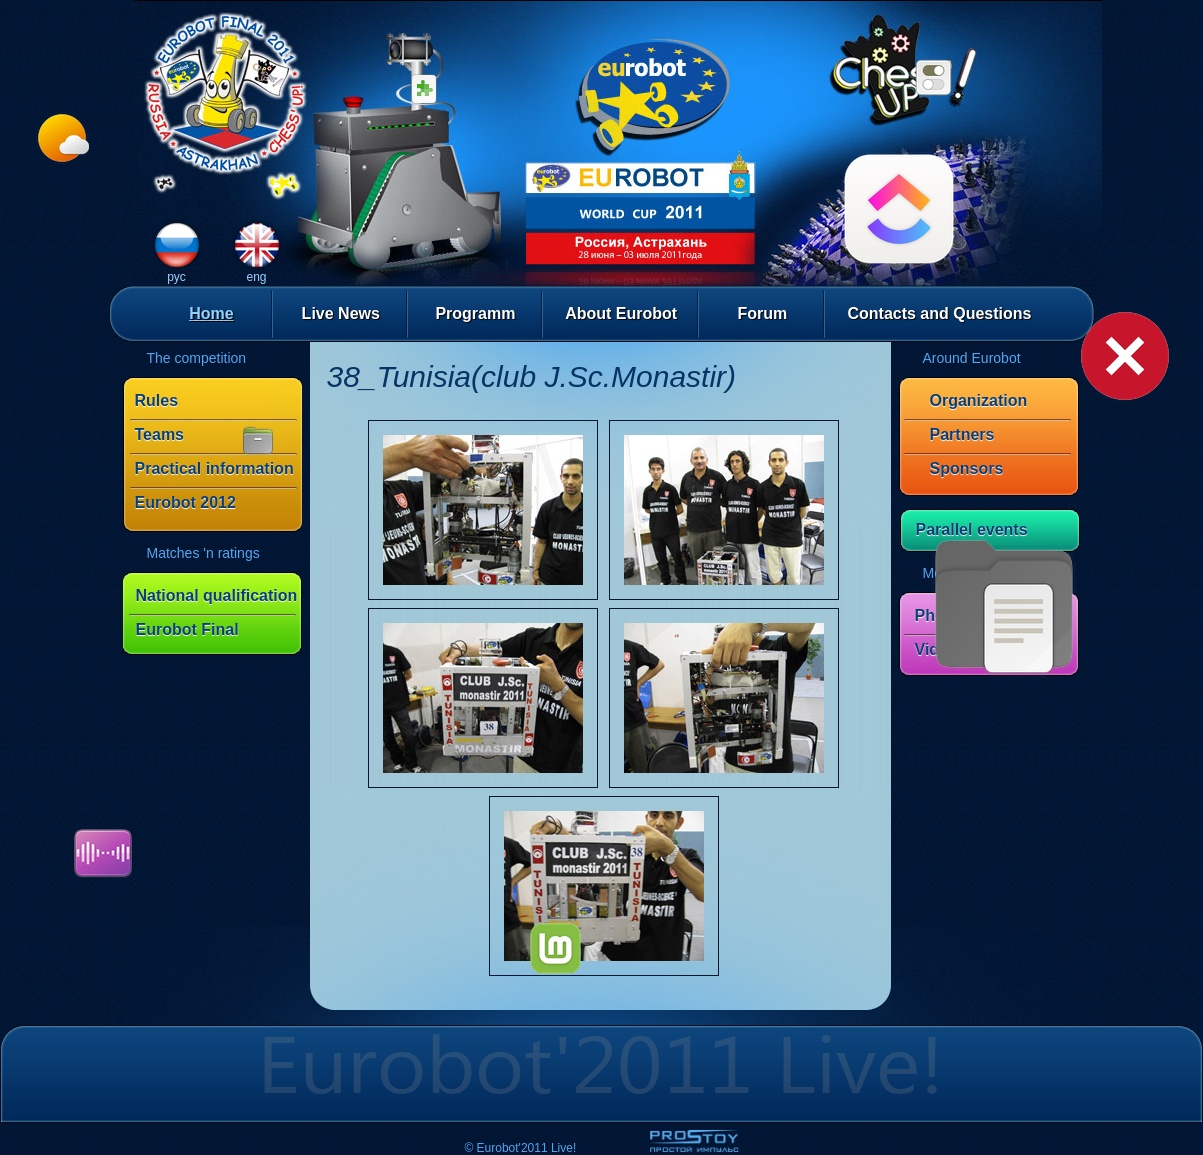 The width and height of the screenshot is (1203, 1155). Describe the element at coordinates (1125, 356) in the screenshot. I see `stop or cancel the current action` at that location.